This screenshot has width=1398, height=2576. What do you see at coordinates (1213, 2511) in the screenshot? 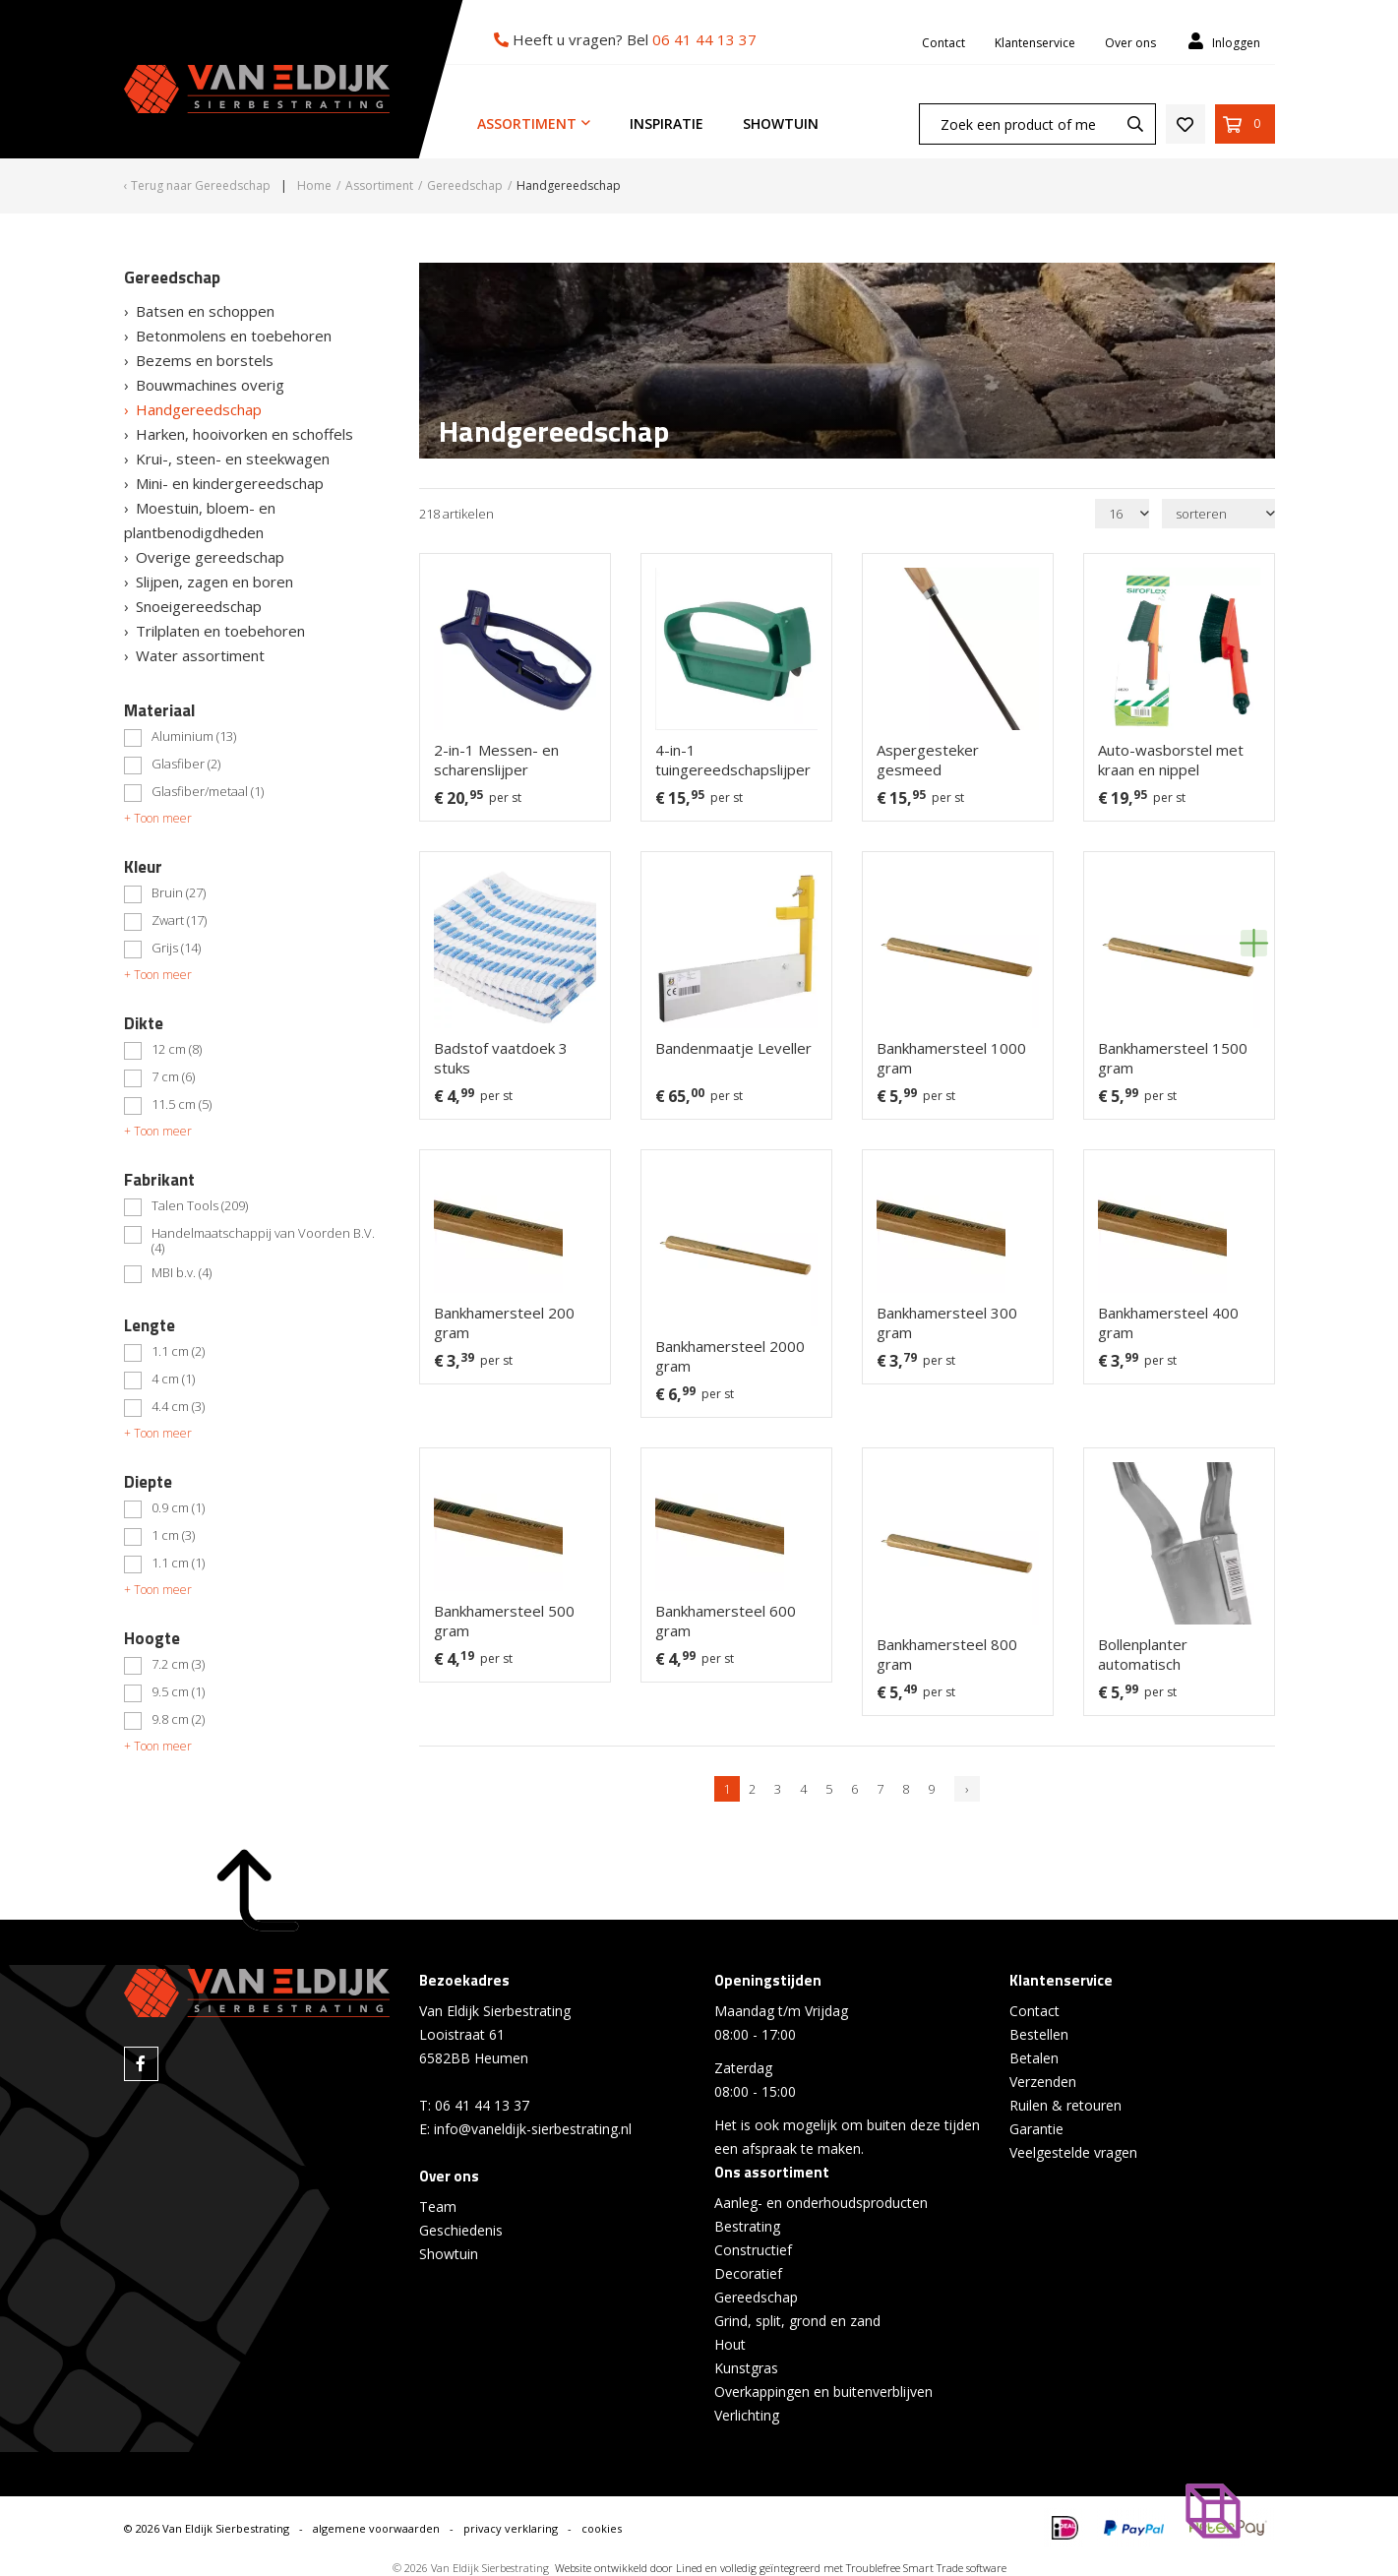
I see `view 3D model or object` at bounding box center [1213, 2511].